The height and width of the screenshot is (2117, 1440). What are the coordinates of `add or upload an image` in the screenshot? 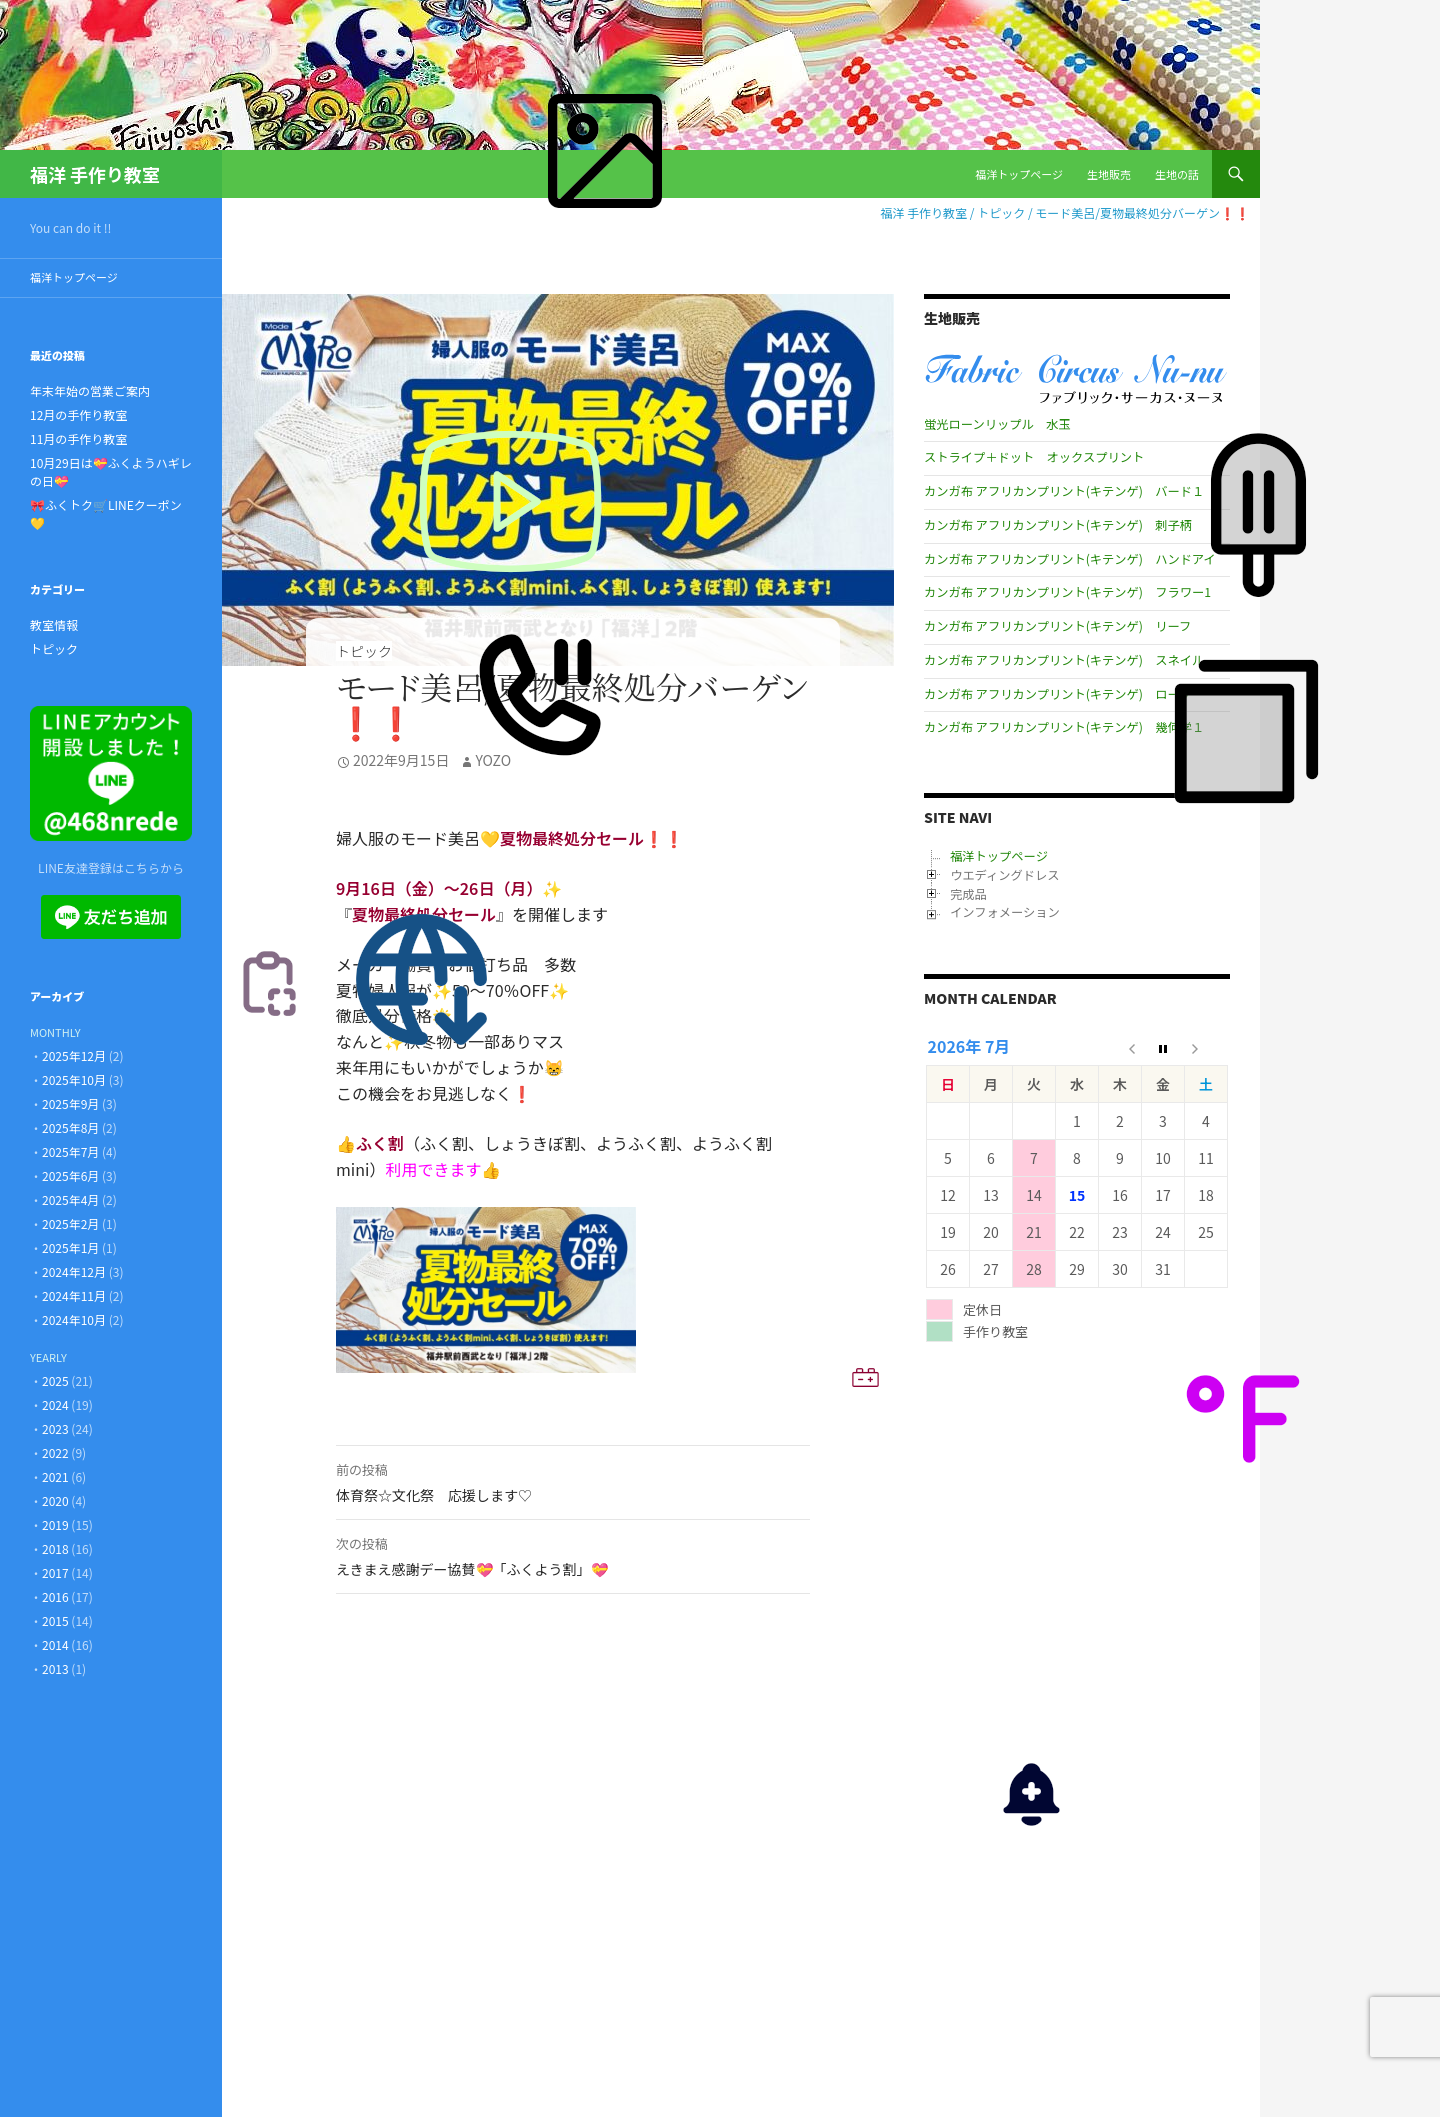 It's located at (605, 151).